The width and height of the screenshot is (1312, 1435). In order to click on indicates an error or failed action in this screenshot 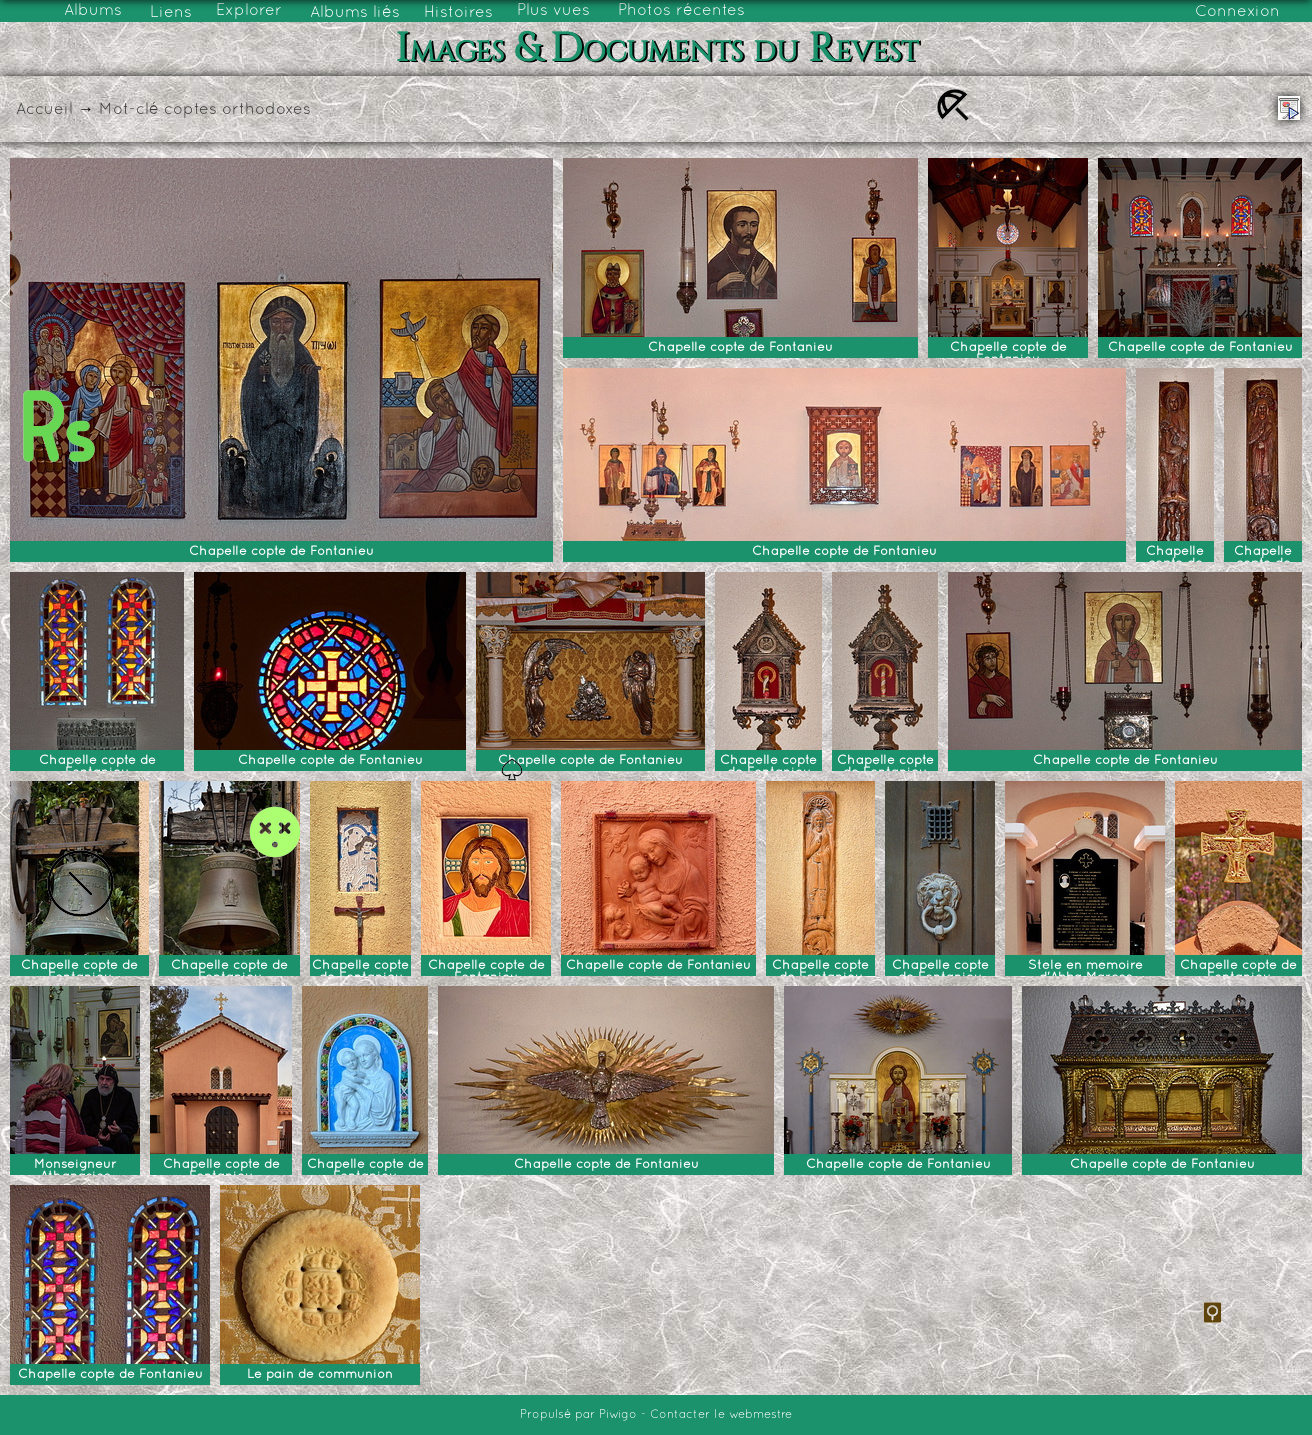, I will do `click(275, 832)`.